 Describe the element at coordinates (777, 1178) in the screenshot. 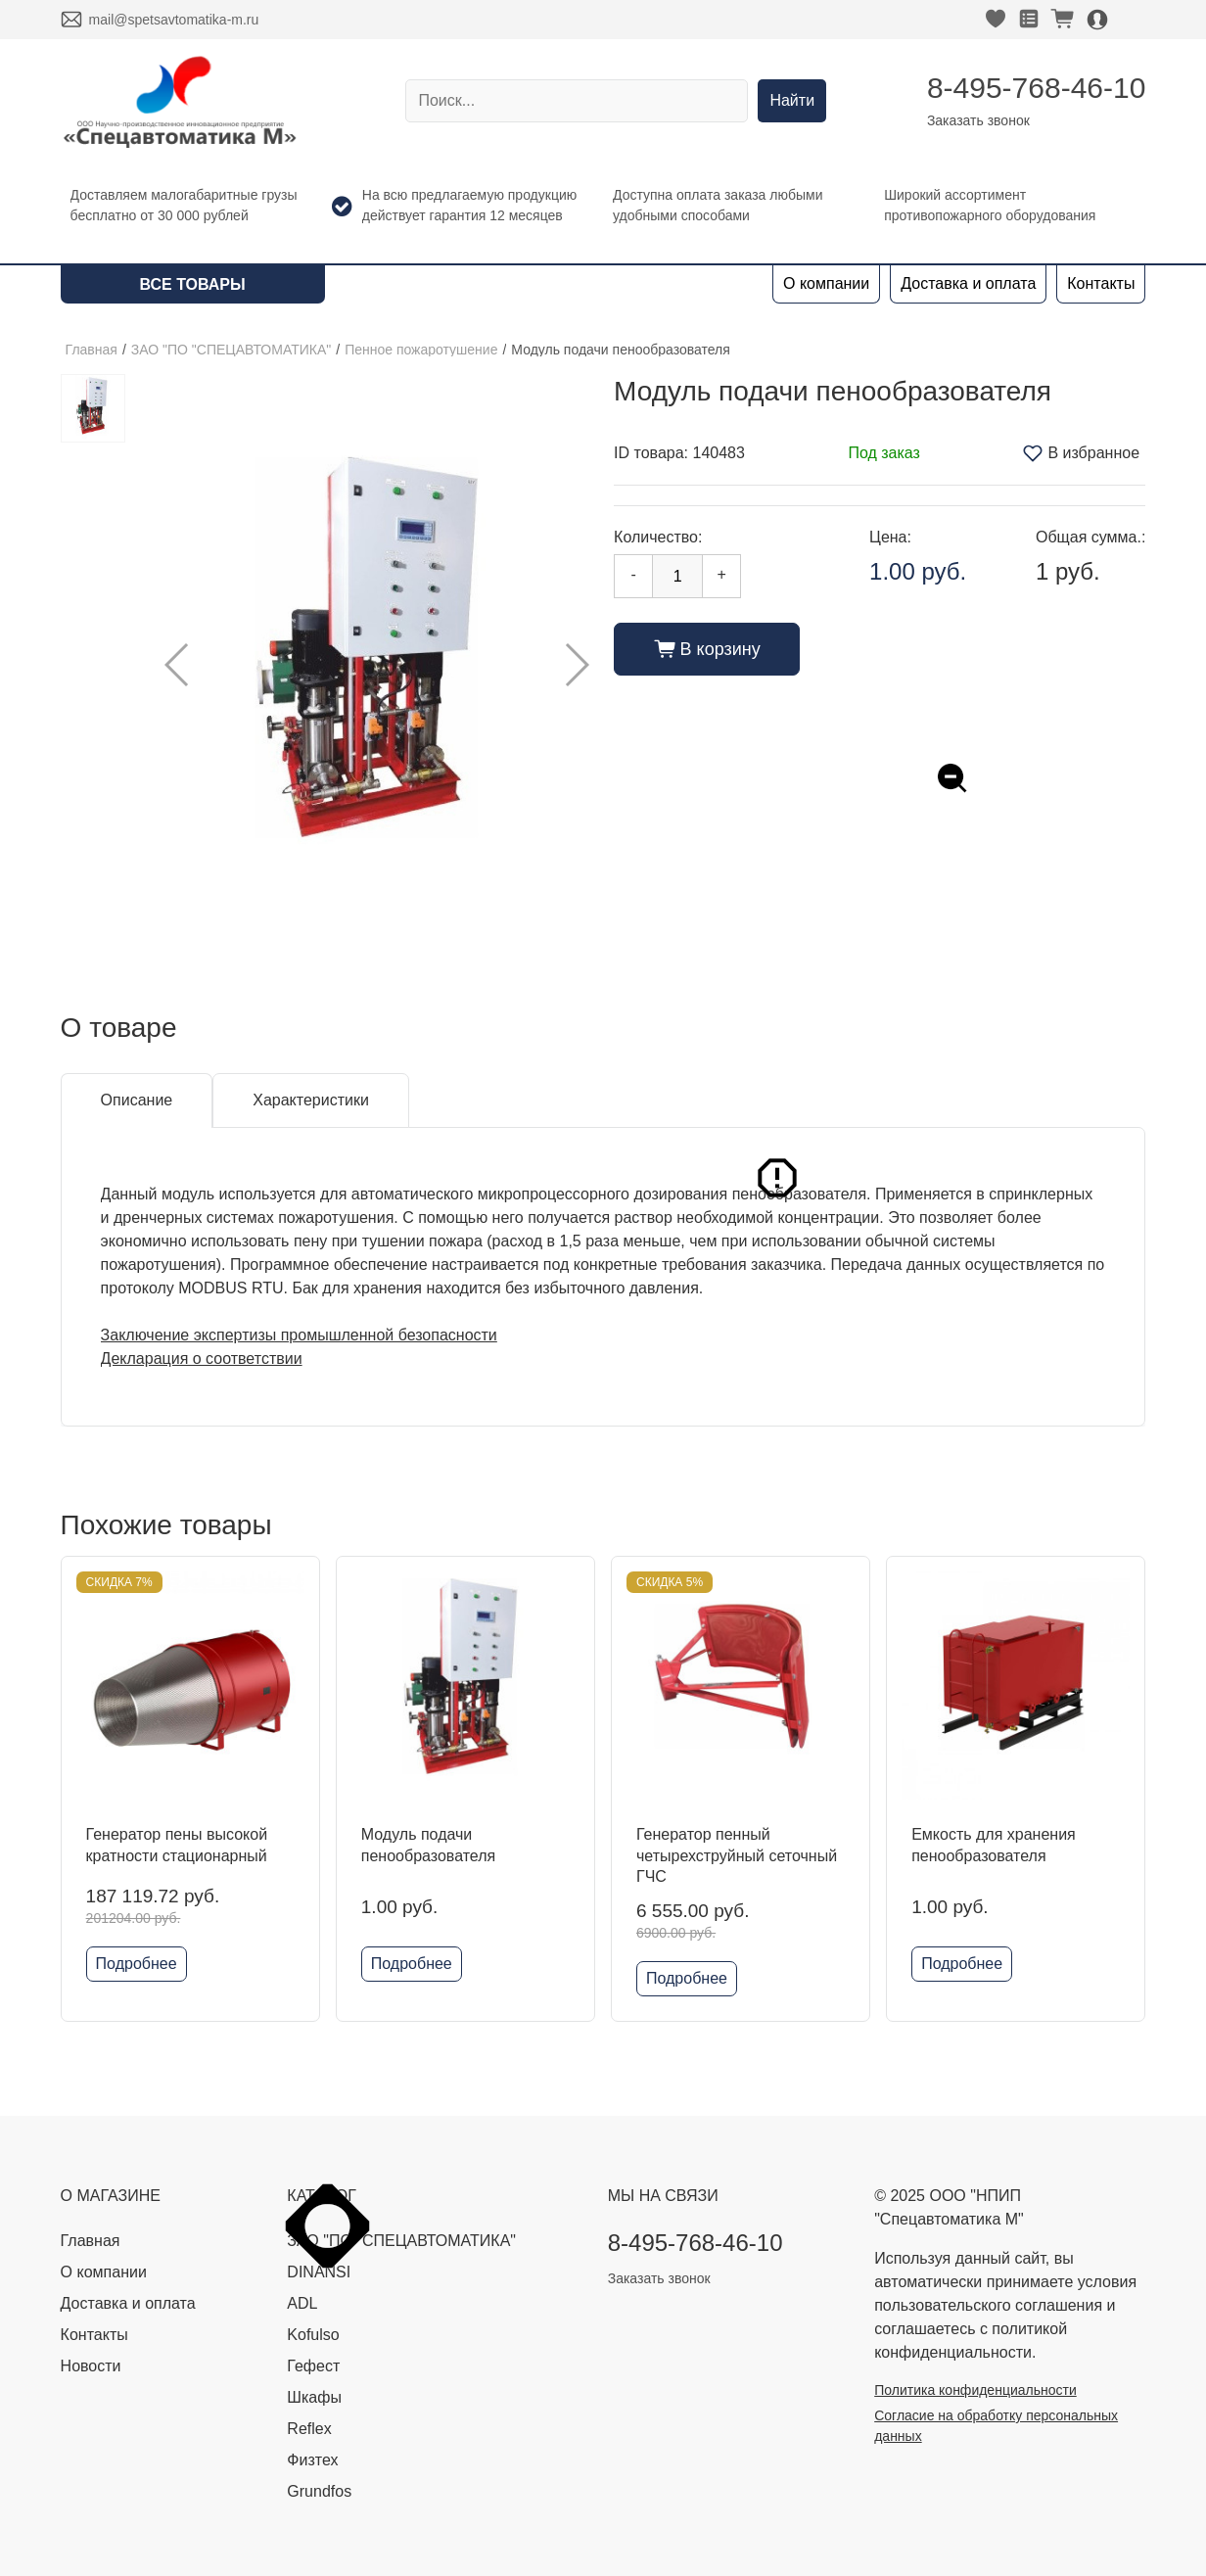

I see `indicates spam or junk content warning` at that location.